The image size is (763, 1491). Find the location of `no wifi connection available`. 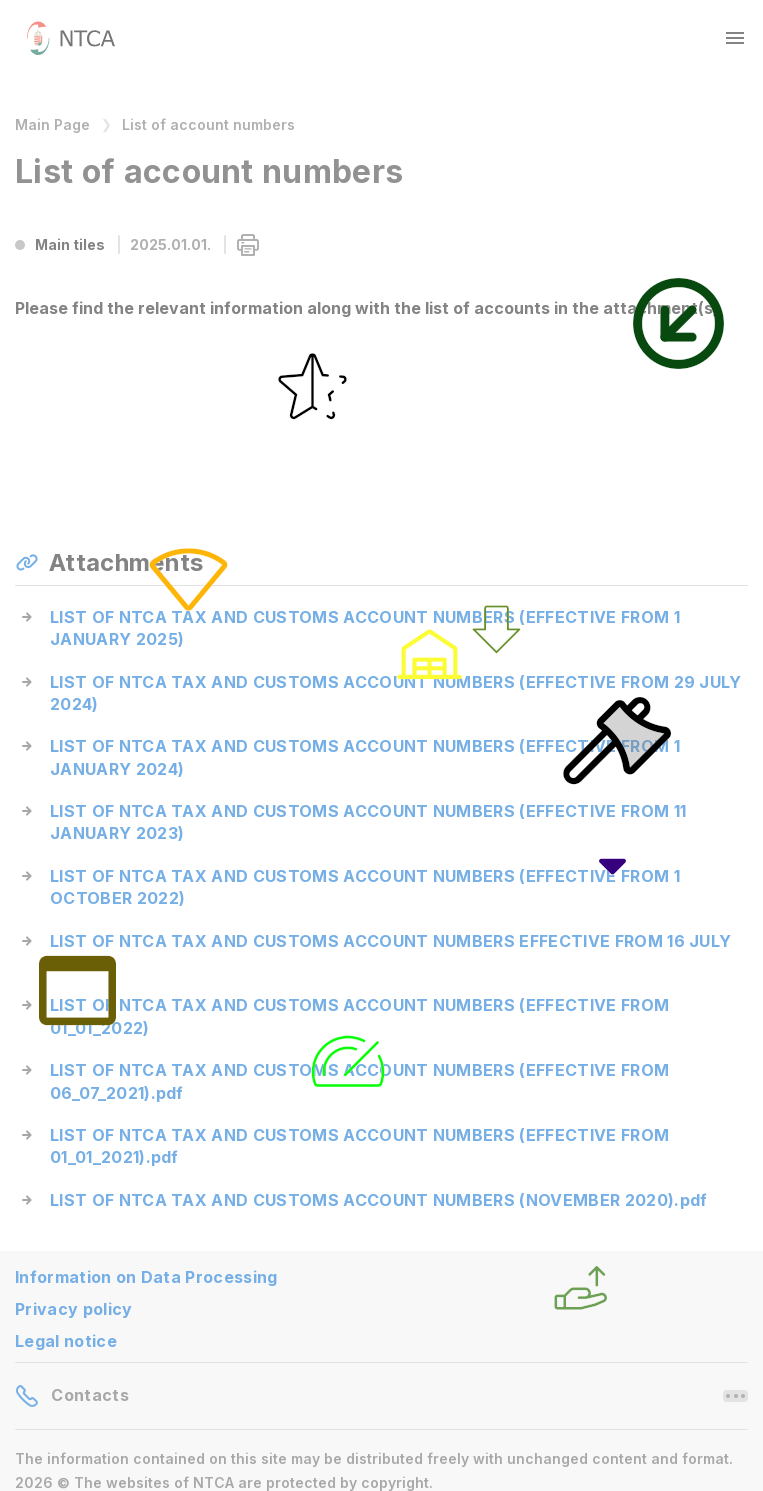

no wifi connection available is located at coordinates (188, 579).